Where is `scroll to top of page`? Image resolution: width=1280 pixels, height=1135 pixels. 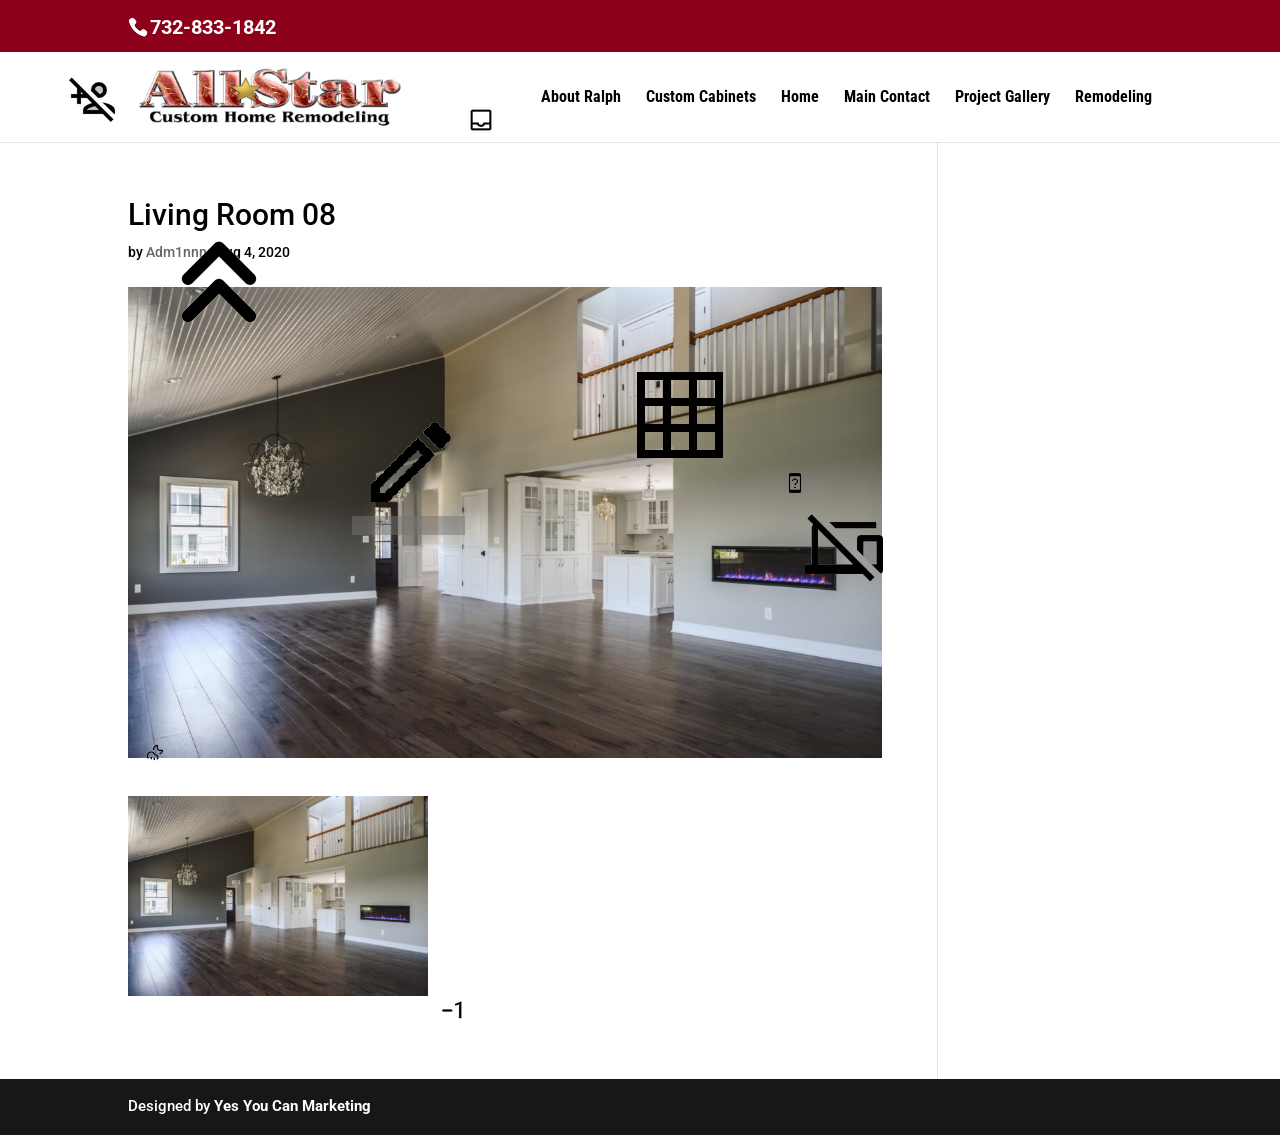 scroll to top of page is located at coordinates (219, 285).